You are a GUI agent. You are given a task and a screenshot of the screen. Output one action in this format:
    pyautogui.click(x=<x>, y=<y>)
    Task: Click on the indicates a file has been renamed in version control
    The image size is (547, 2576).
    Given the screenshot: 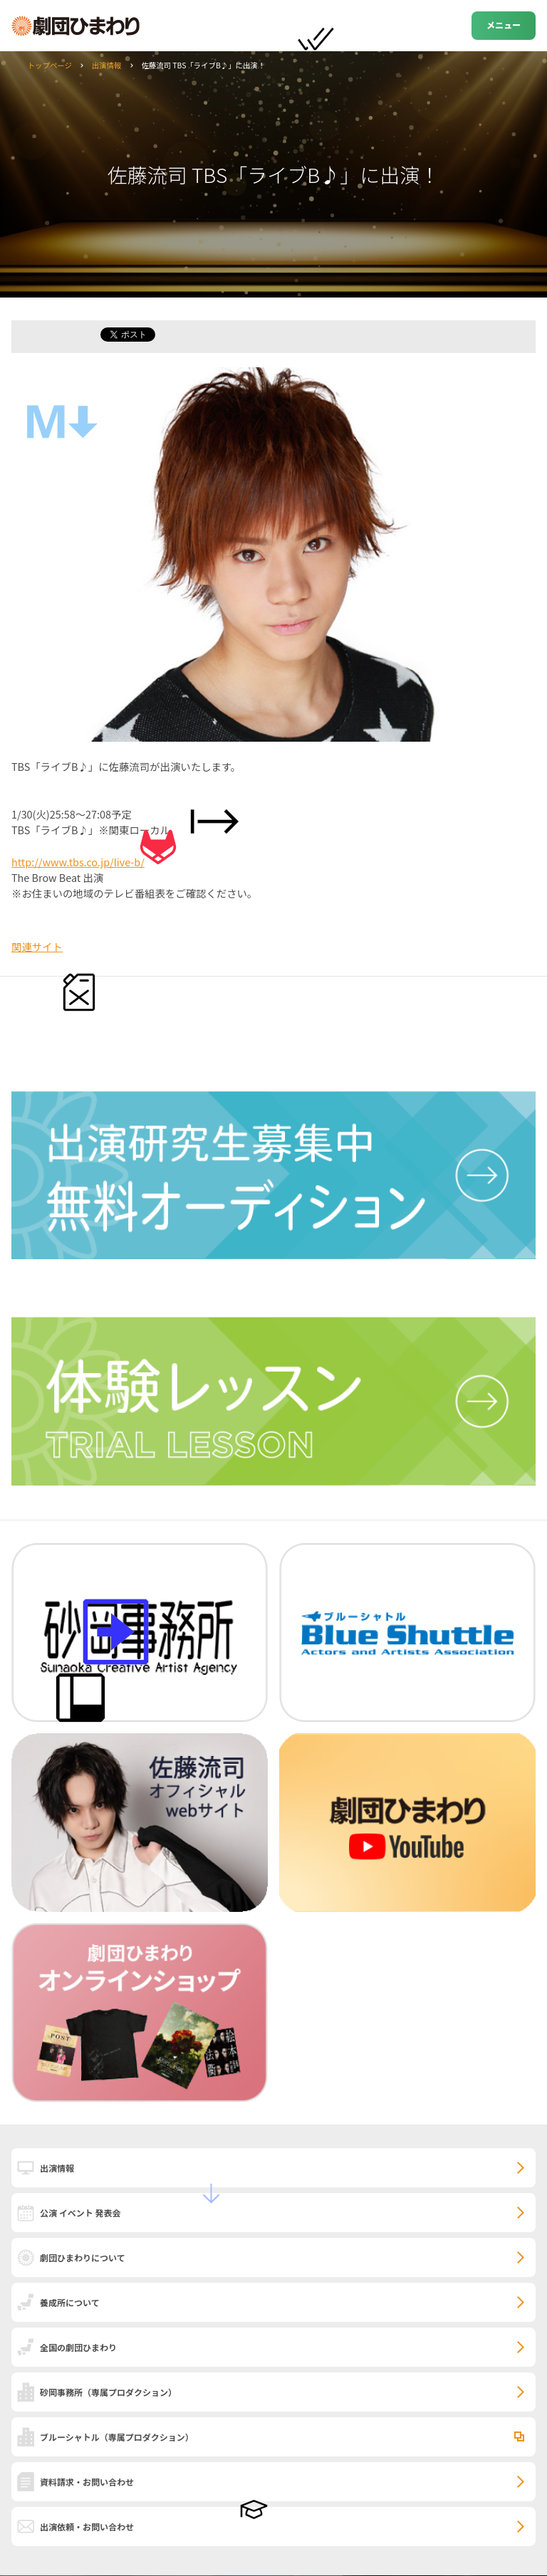 What is the action you would take?
    pyautogui.click(x=115, y=1631)
    